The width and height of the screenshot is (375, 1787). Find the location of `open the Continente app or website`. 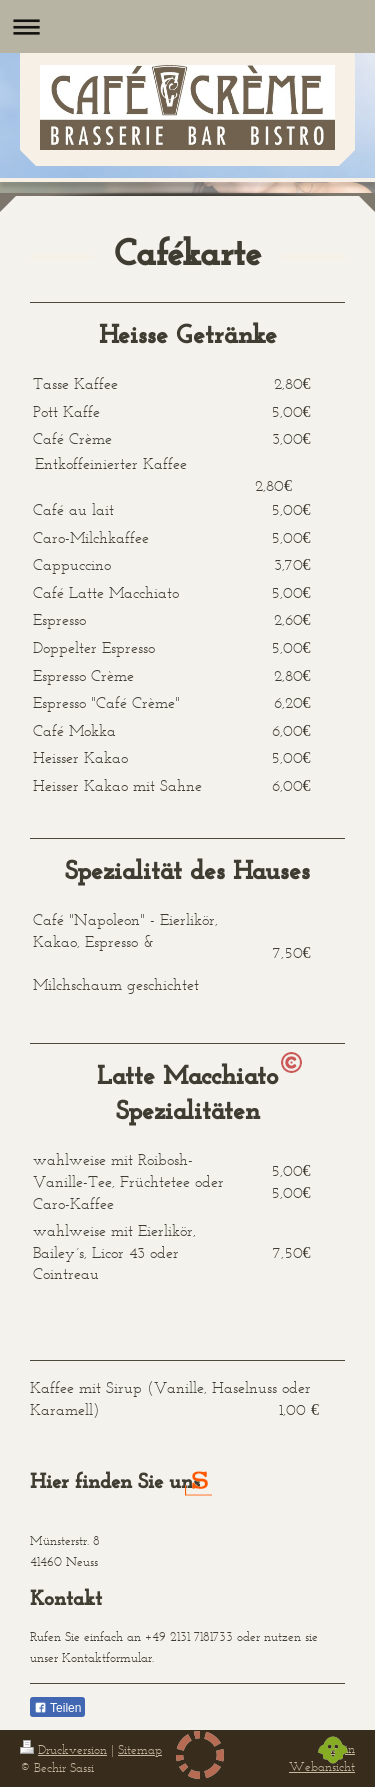

open the Continente app or website is located at coordinates (291, 1062).